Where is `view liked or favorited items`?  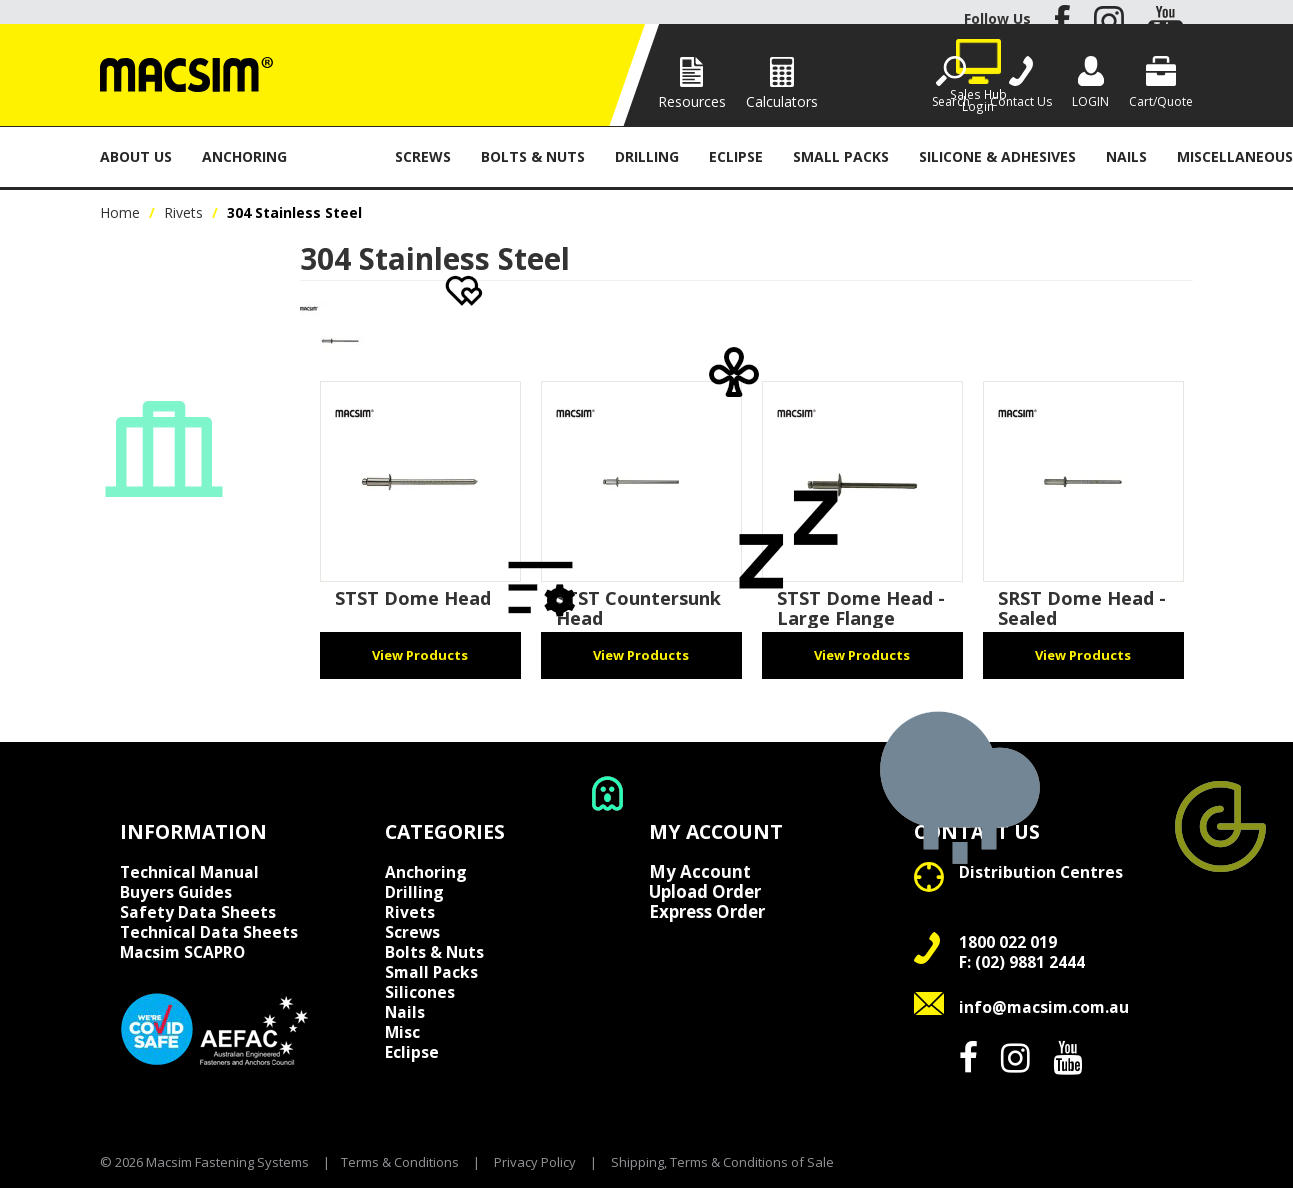 view liked or favorited items is located at coordinates (463, 290).